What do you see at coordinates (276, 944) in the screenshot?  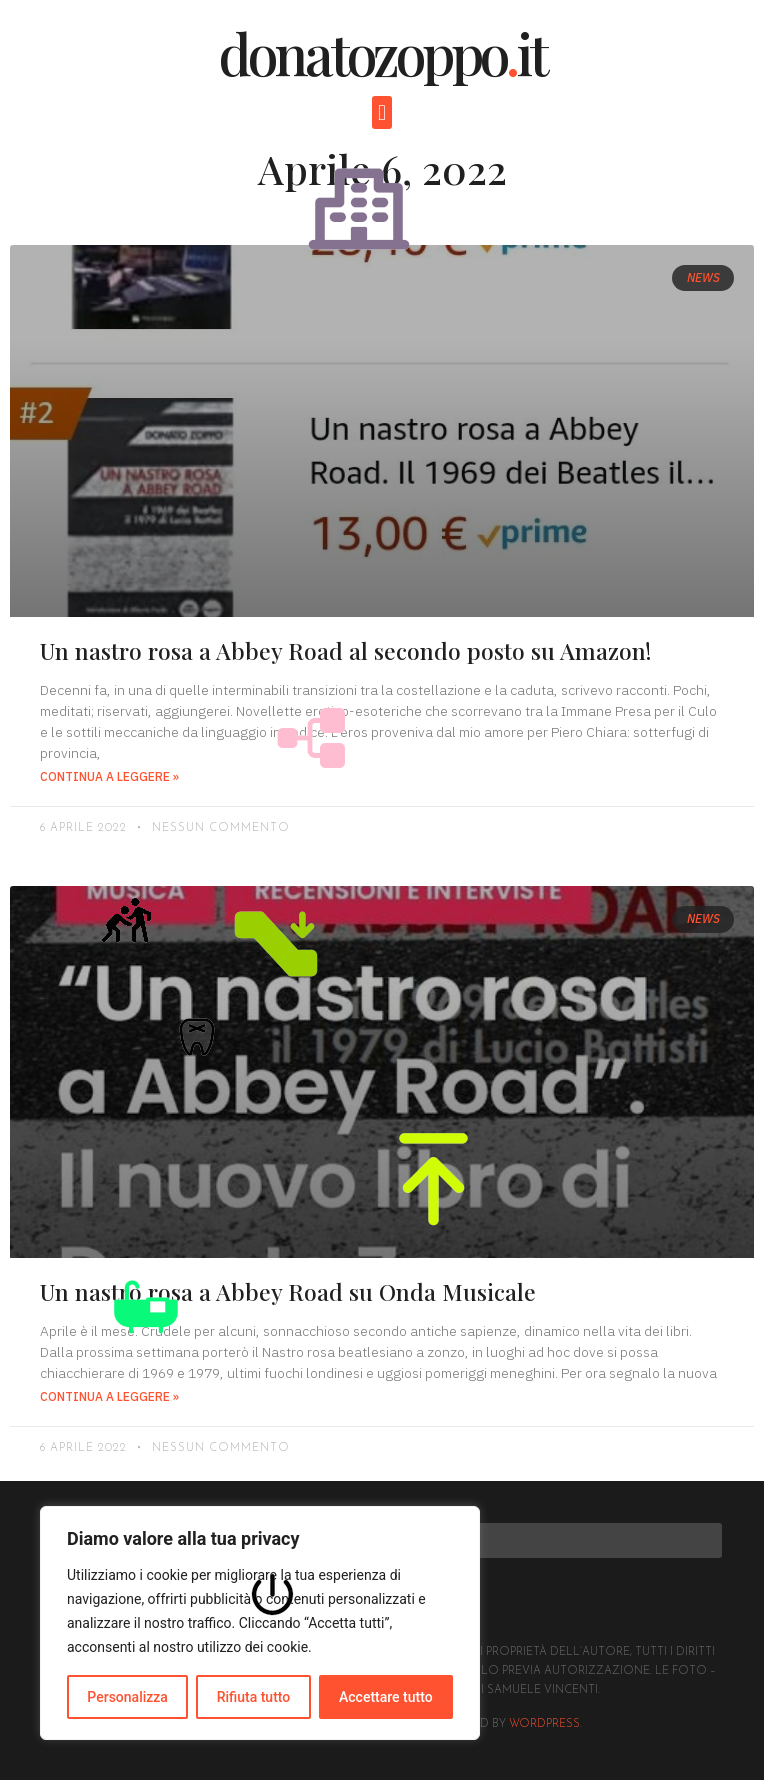 I see `indicates escalator going down` at bounding box center [276, 944].